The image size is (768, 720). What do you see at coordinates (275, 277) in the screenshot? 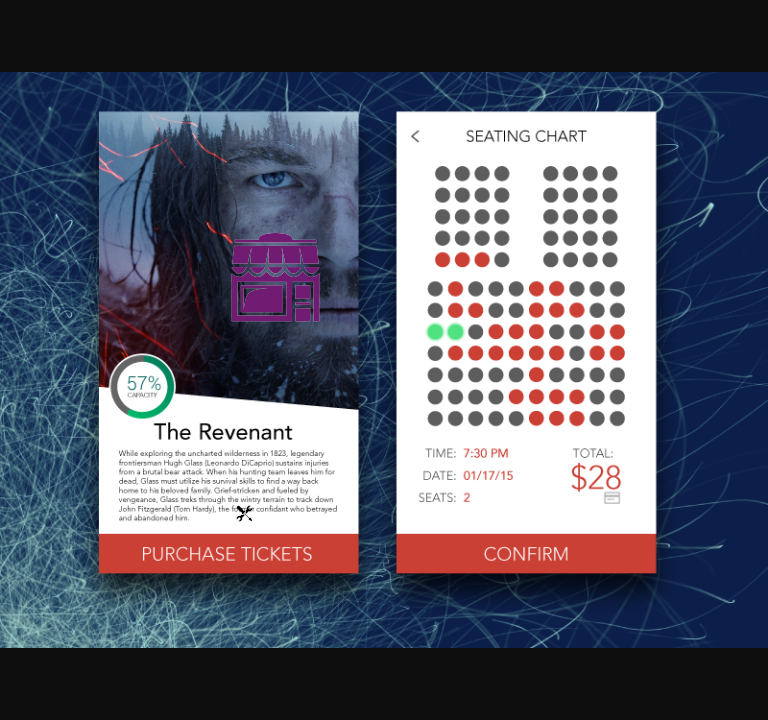
I see `open the in-game shop or store` at bounding box center [275, 277].